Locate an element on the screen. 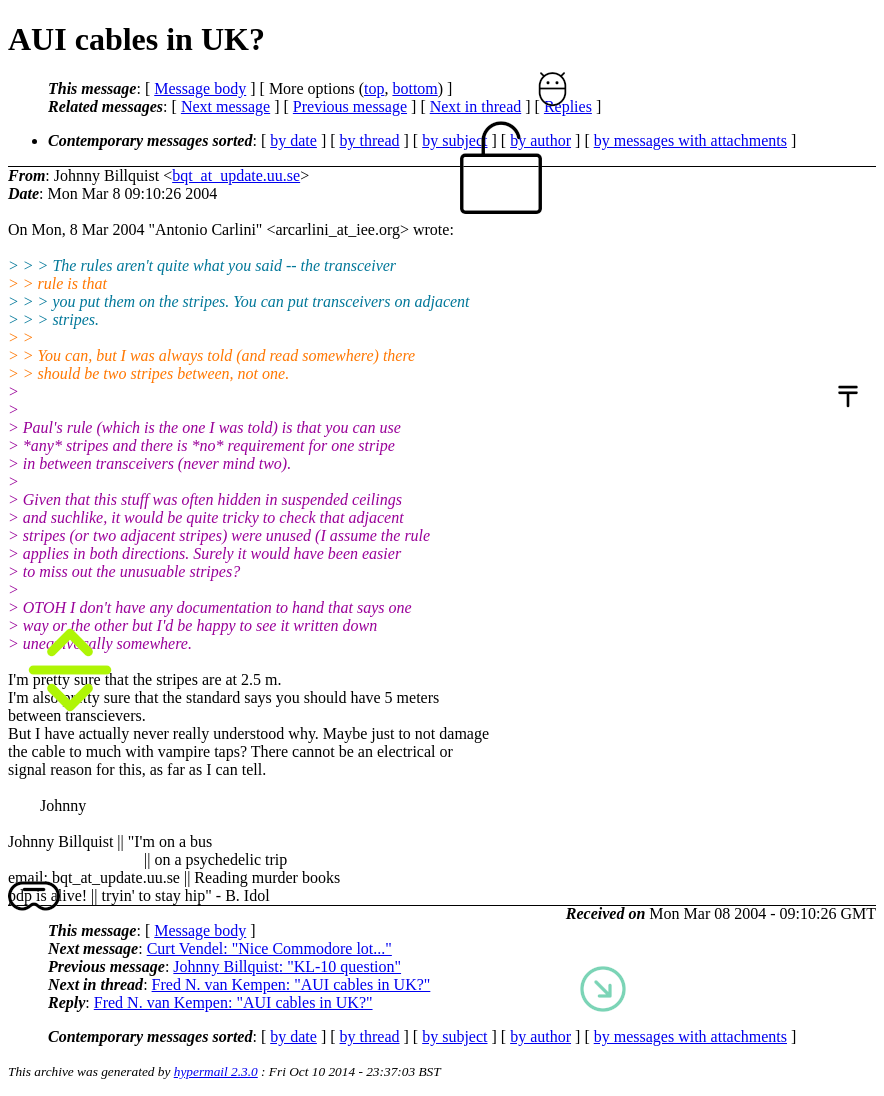 The height and width of the screenshot is (1096, 884). navigate to the next section below is located at coordinates (603, 989).